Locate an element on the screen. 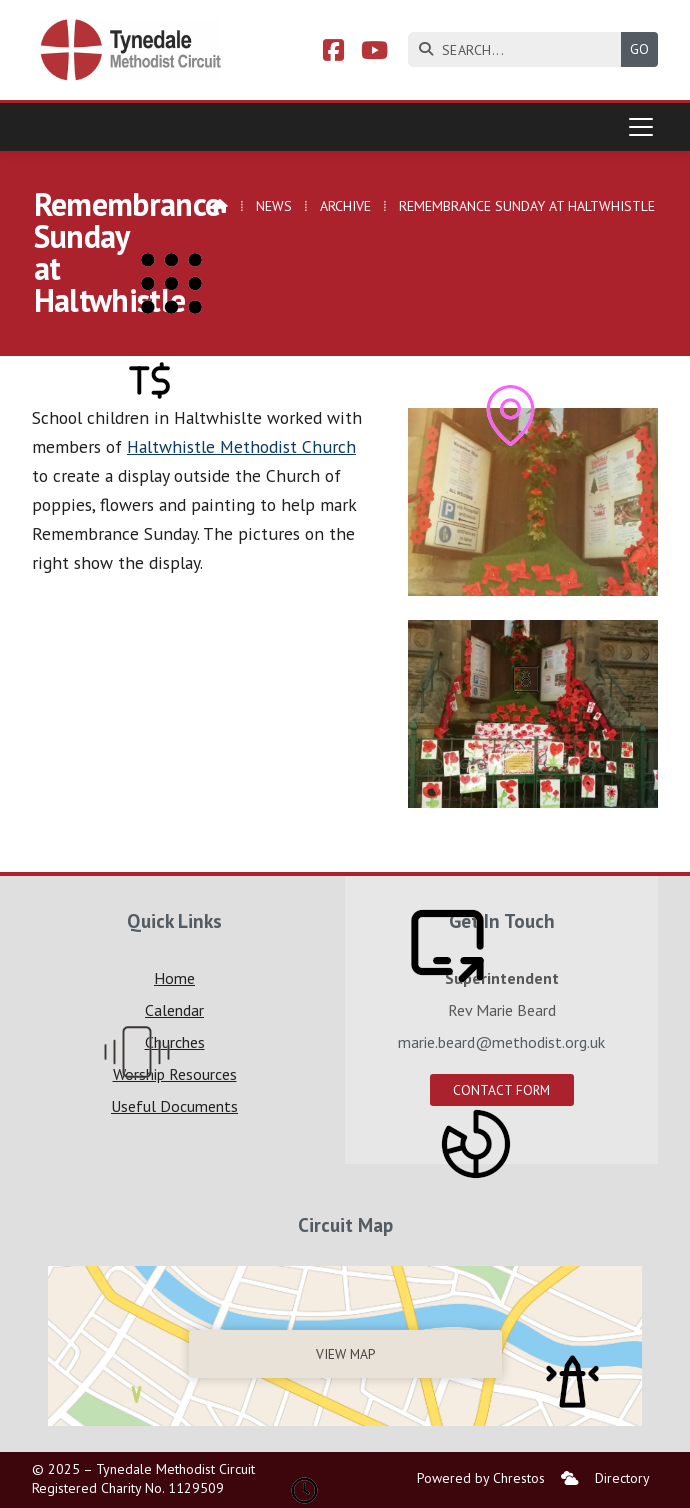  share content from tablet to another device is located at coordinates (447, 942).